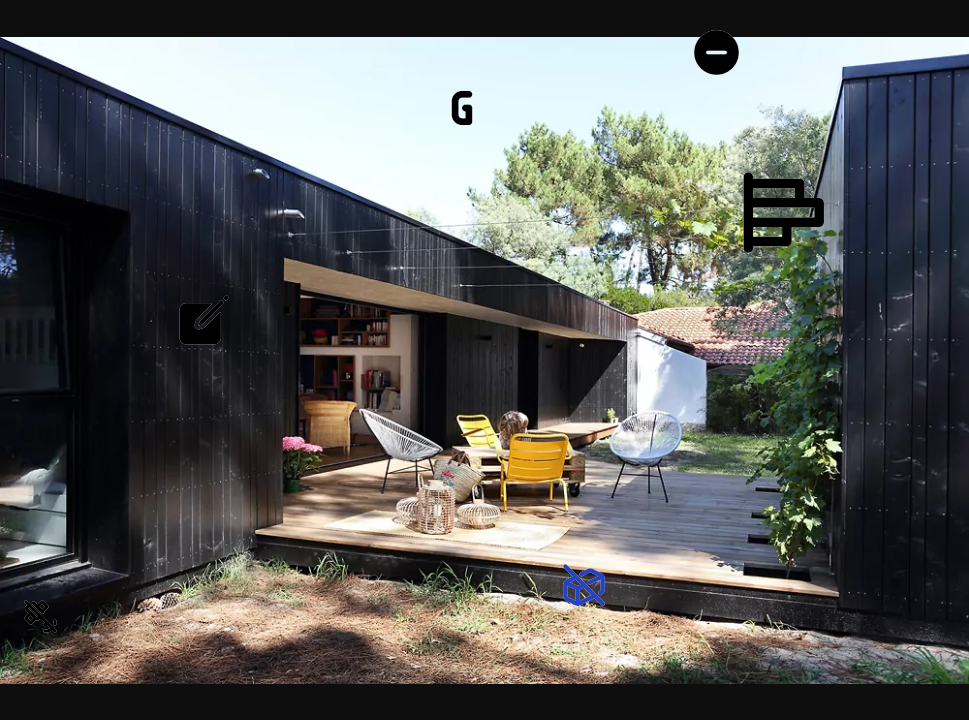 This screenshot has height=720, width=969. Describe the element at coordinates (462, 108) in the screenshot. I see `indicates items starting with the letter G` at that location.